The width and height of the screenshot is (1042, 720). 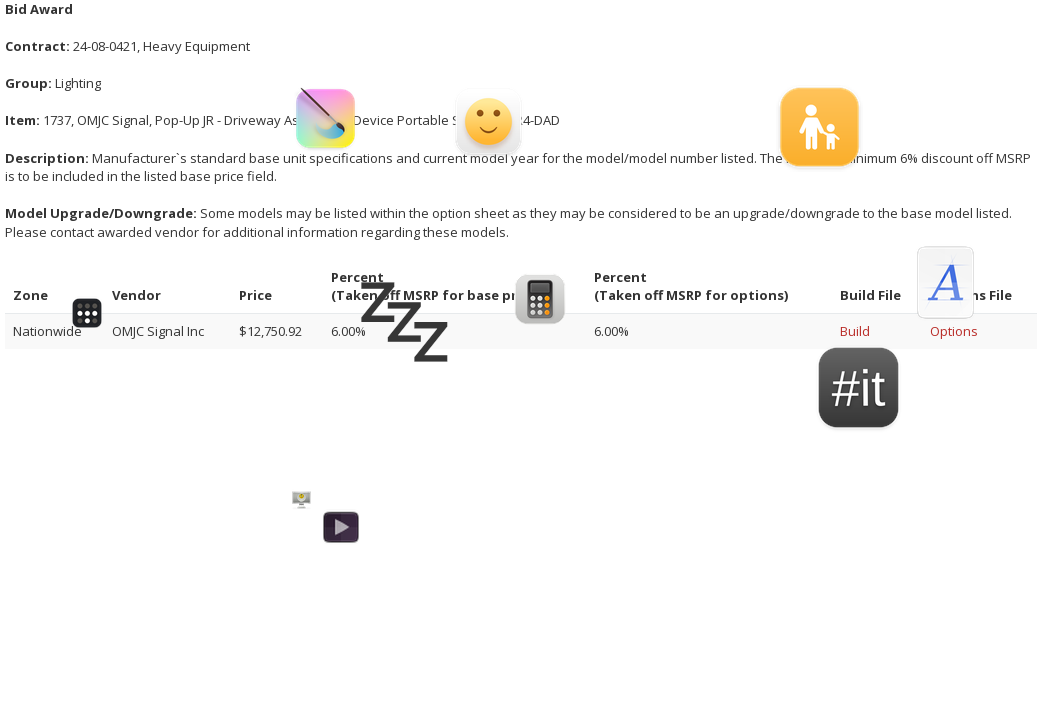 I want to click on access parental controls settings, so click(x=819, y=128).